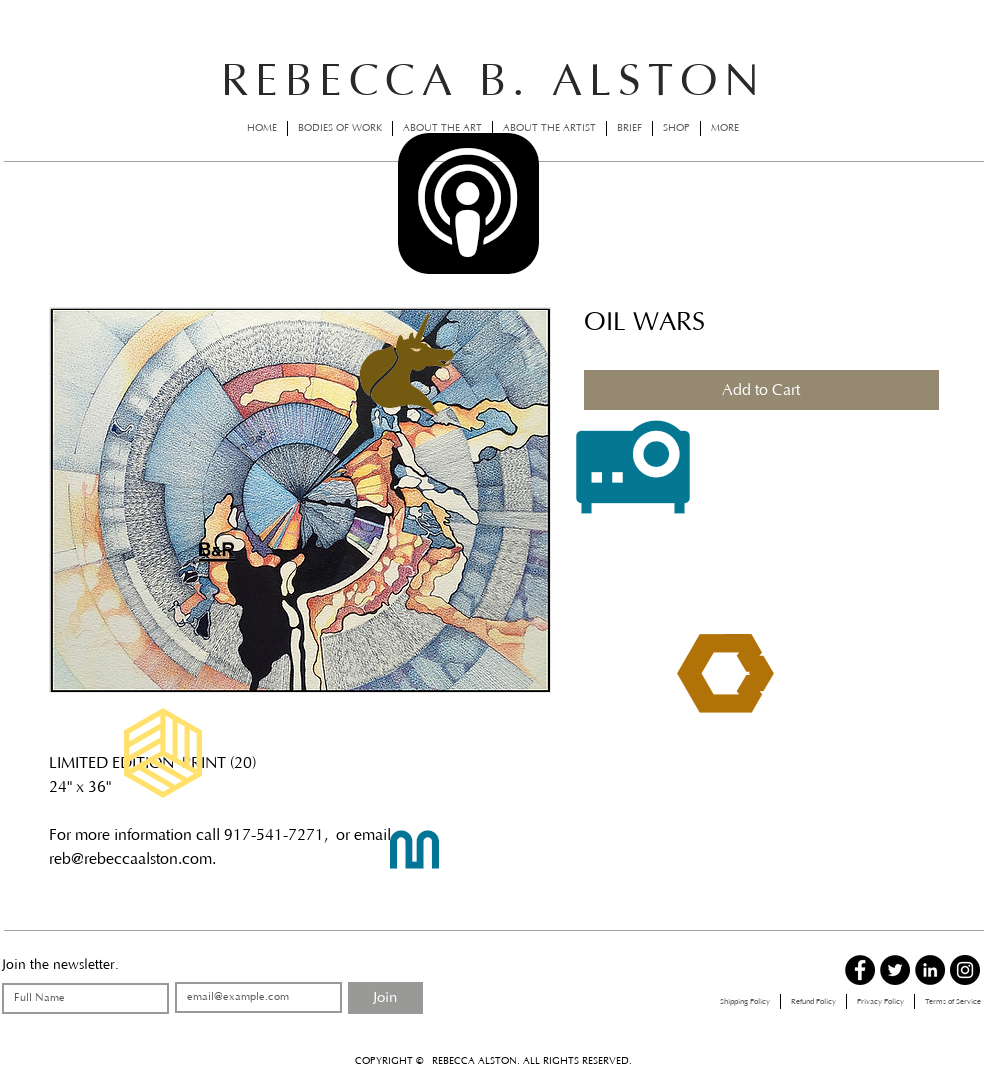  What do you see at coordinates (407, 365) in the screenshot?
I see `org framework logo` at bounding box center [407, 365].